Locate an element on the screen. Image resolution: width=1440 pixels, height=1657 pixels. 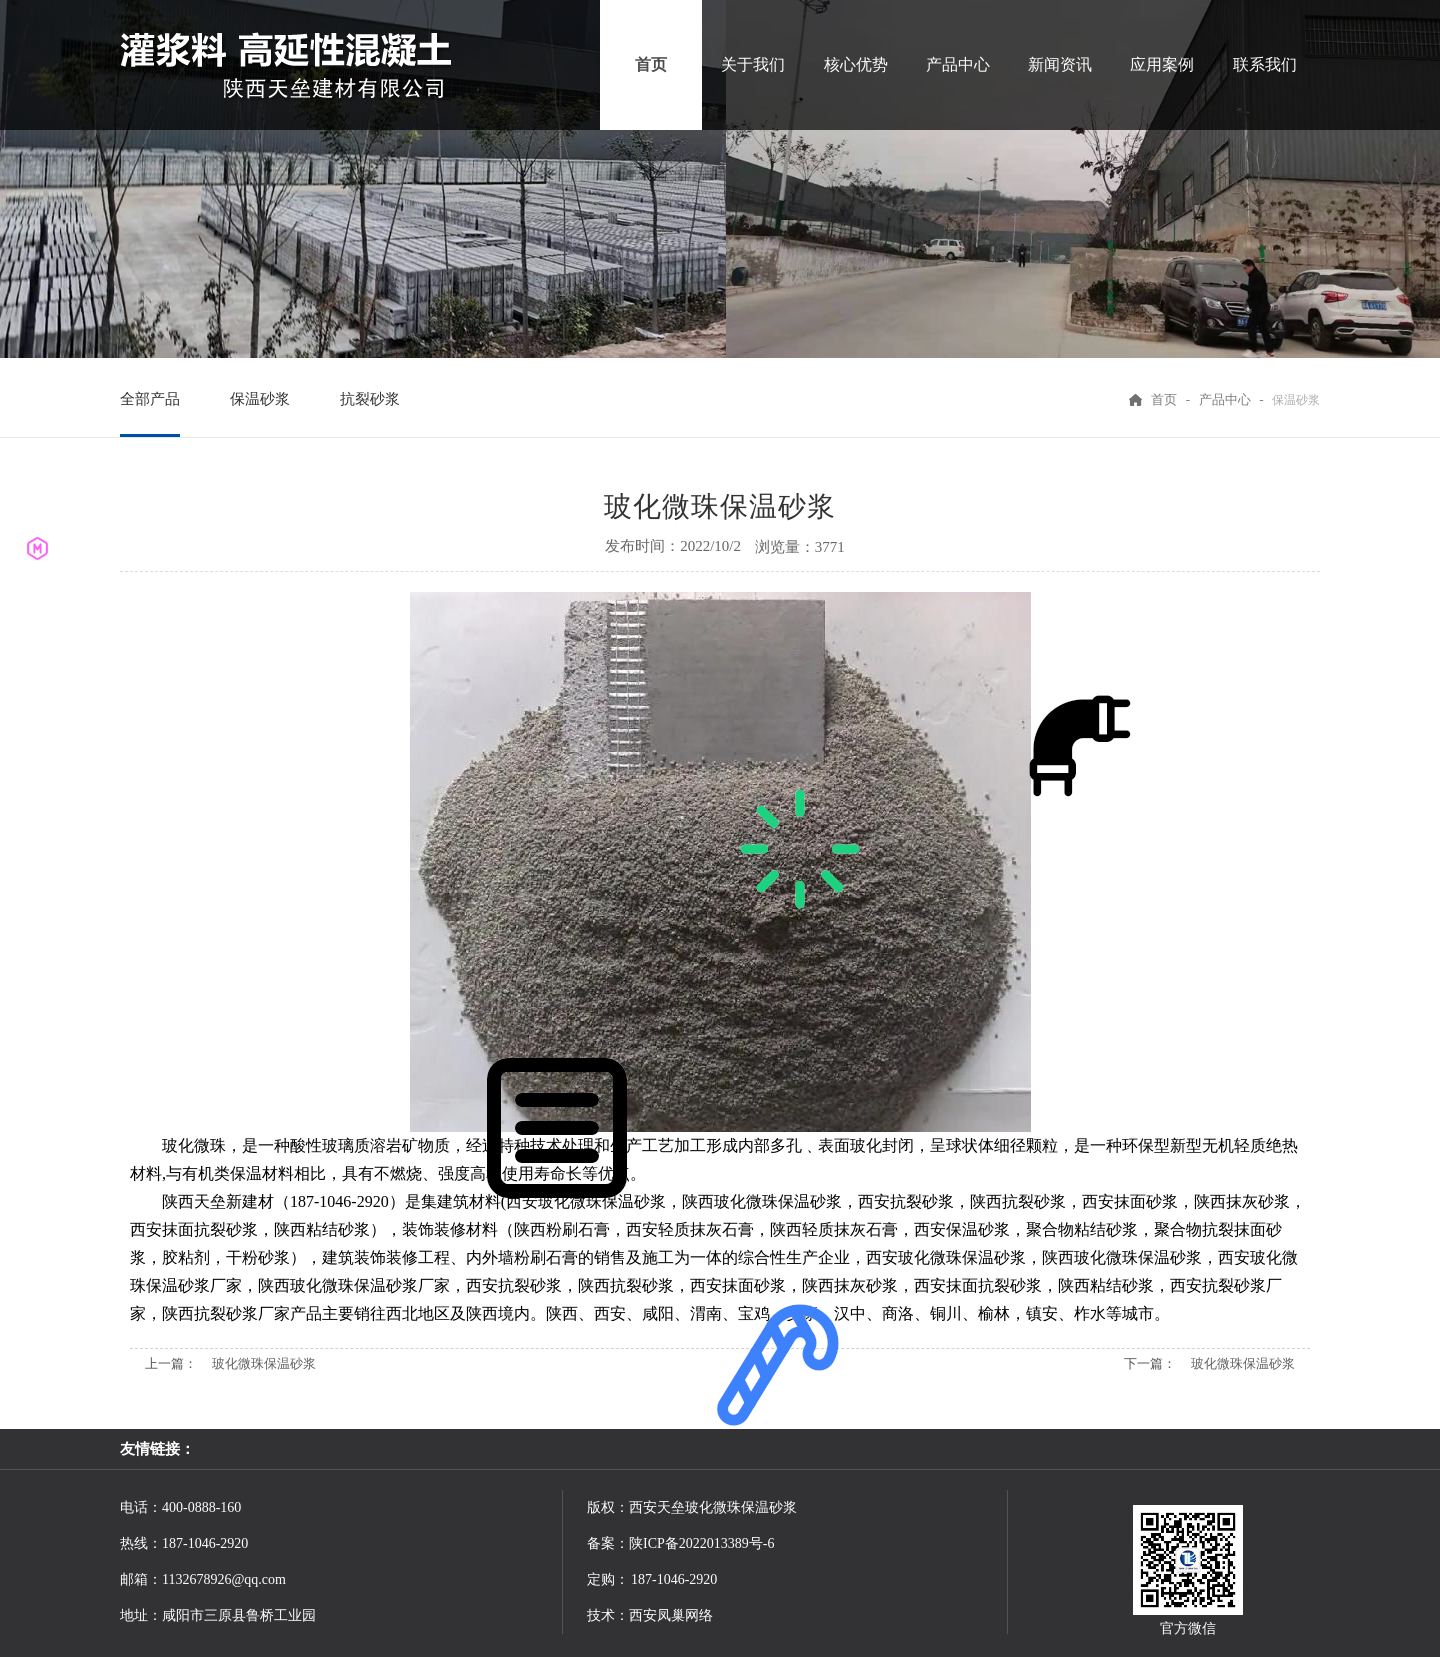
loading content in progress is located at coordinates (800, 849).